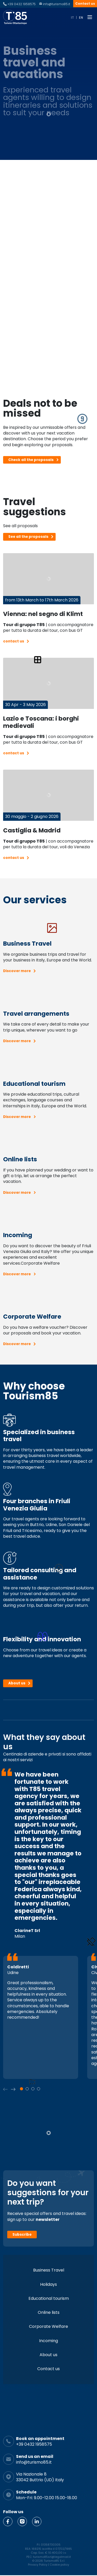  Describe the element at coordinates (52, 928) in the screenshot. I see `view image or photo` at that location.